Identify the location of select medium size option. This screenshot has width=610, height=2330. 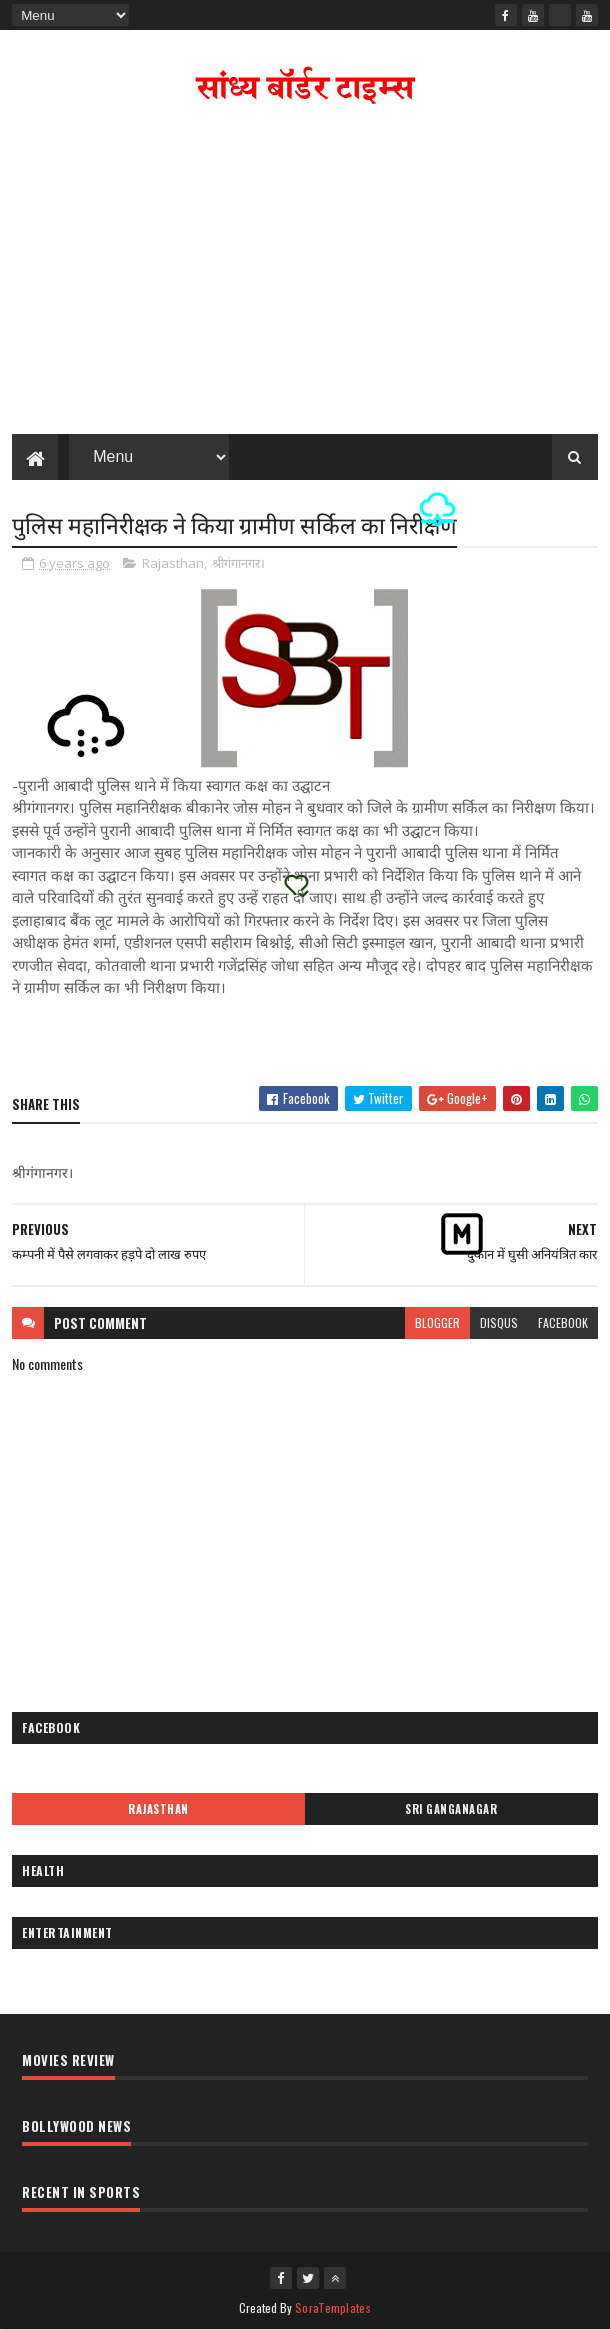
(462, 1234).